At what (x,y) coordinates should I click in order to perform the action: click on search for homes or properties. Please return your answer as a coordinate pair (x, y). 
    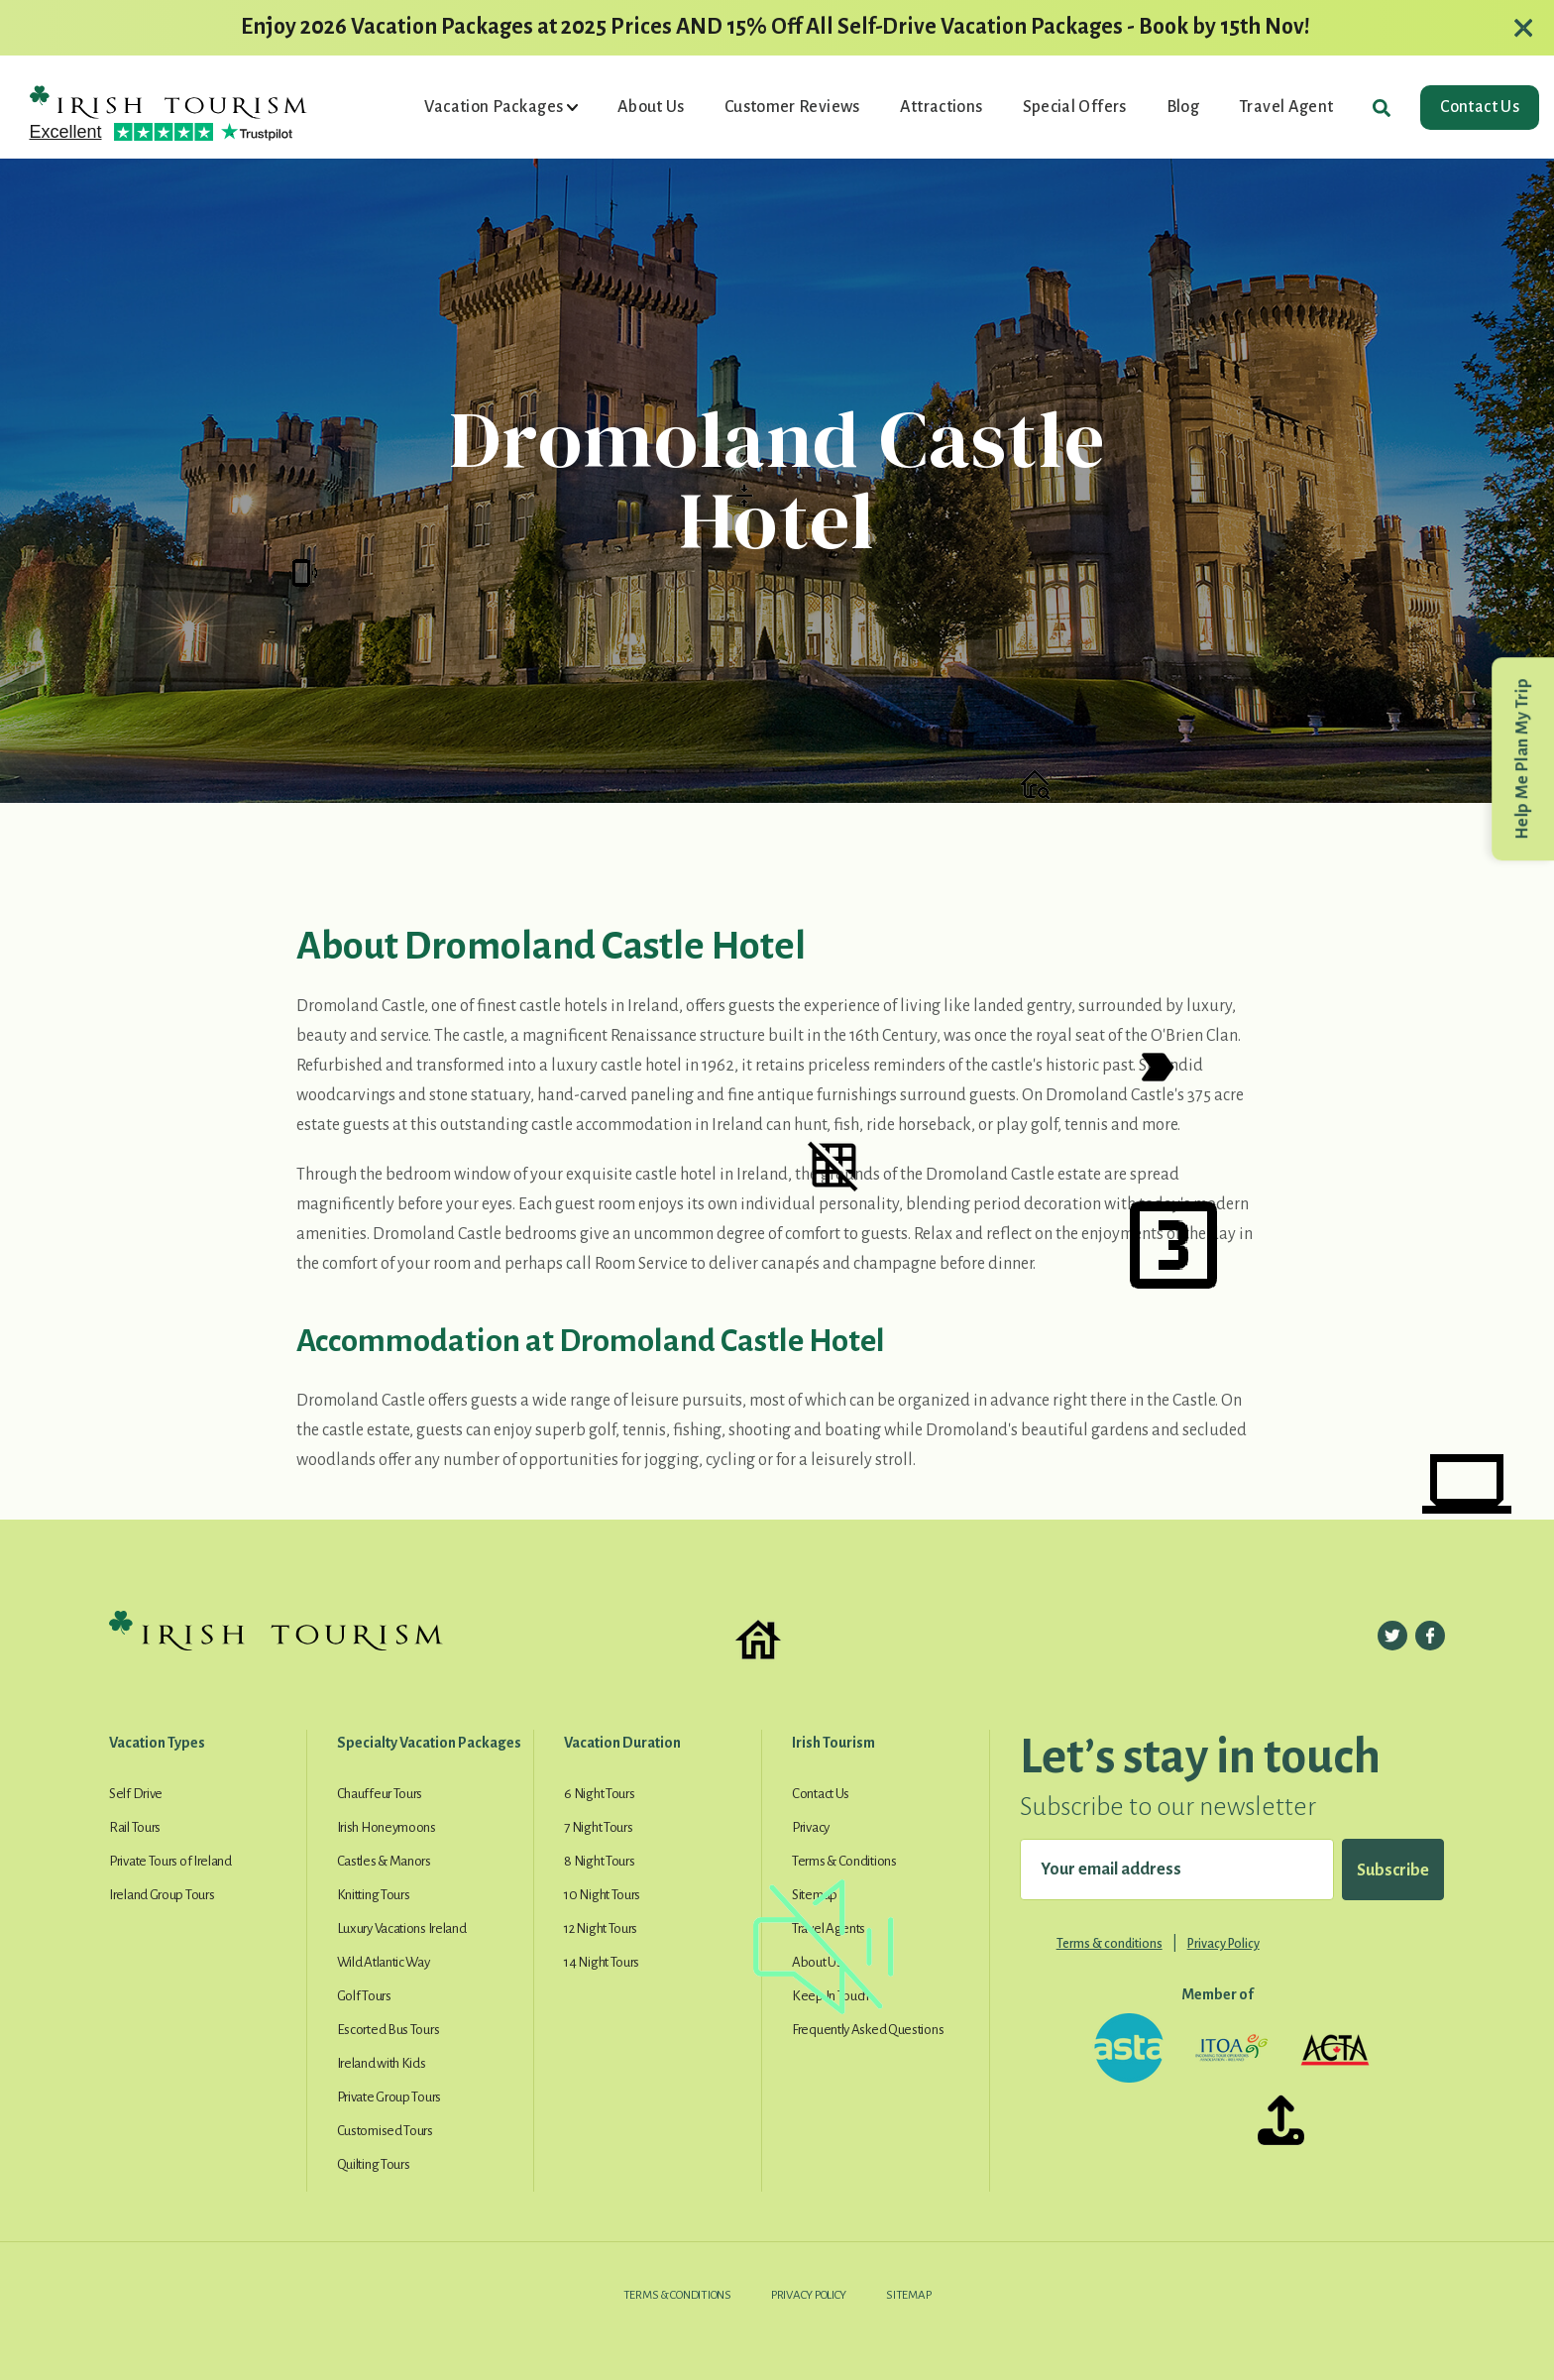
    Looking at the image, I should click on (1035, 784).